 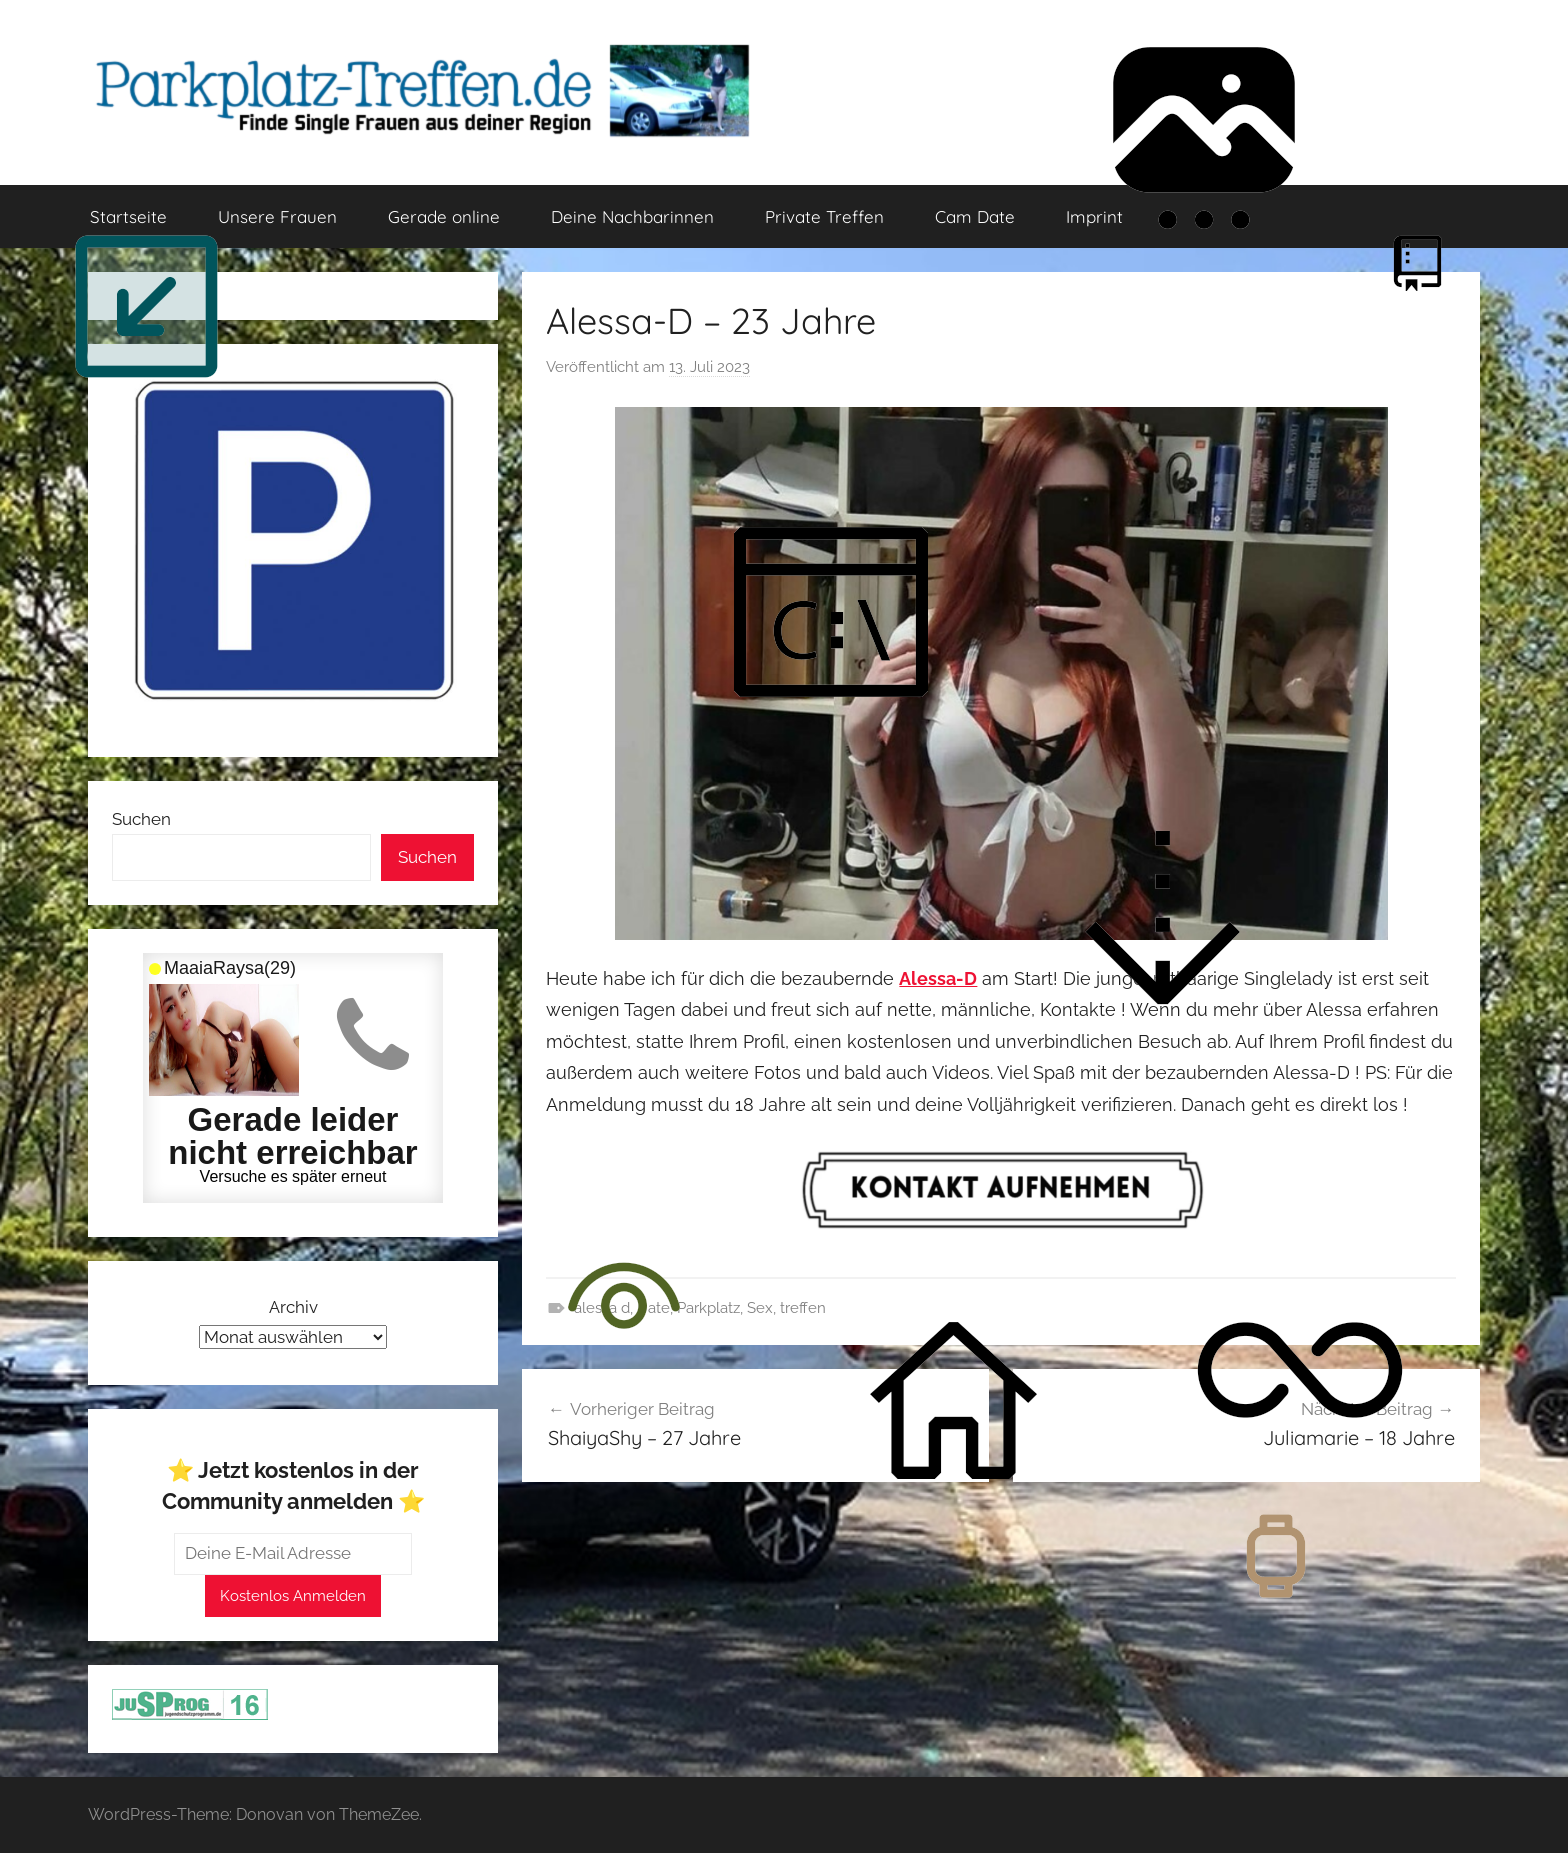 What do you see at coordinates (1204, 138) in the screenshot?
I see `view instant photos or polaroid-style images` at bounding box center [1204, 138].